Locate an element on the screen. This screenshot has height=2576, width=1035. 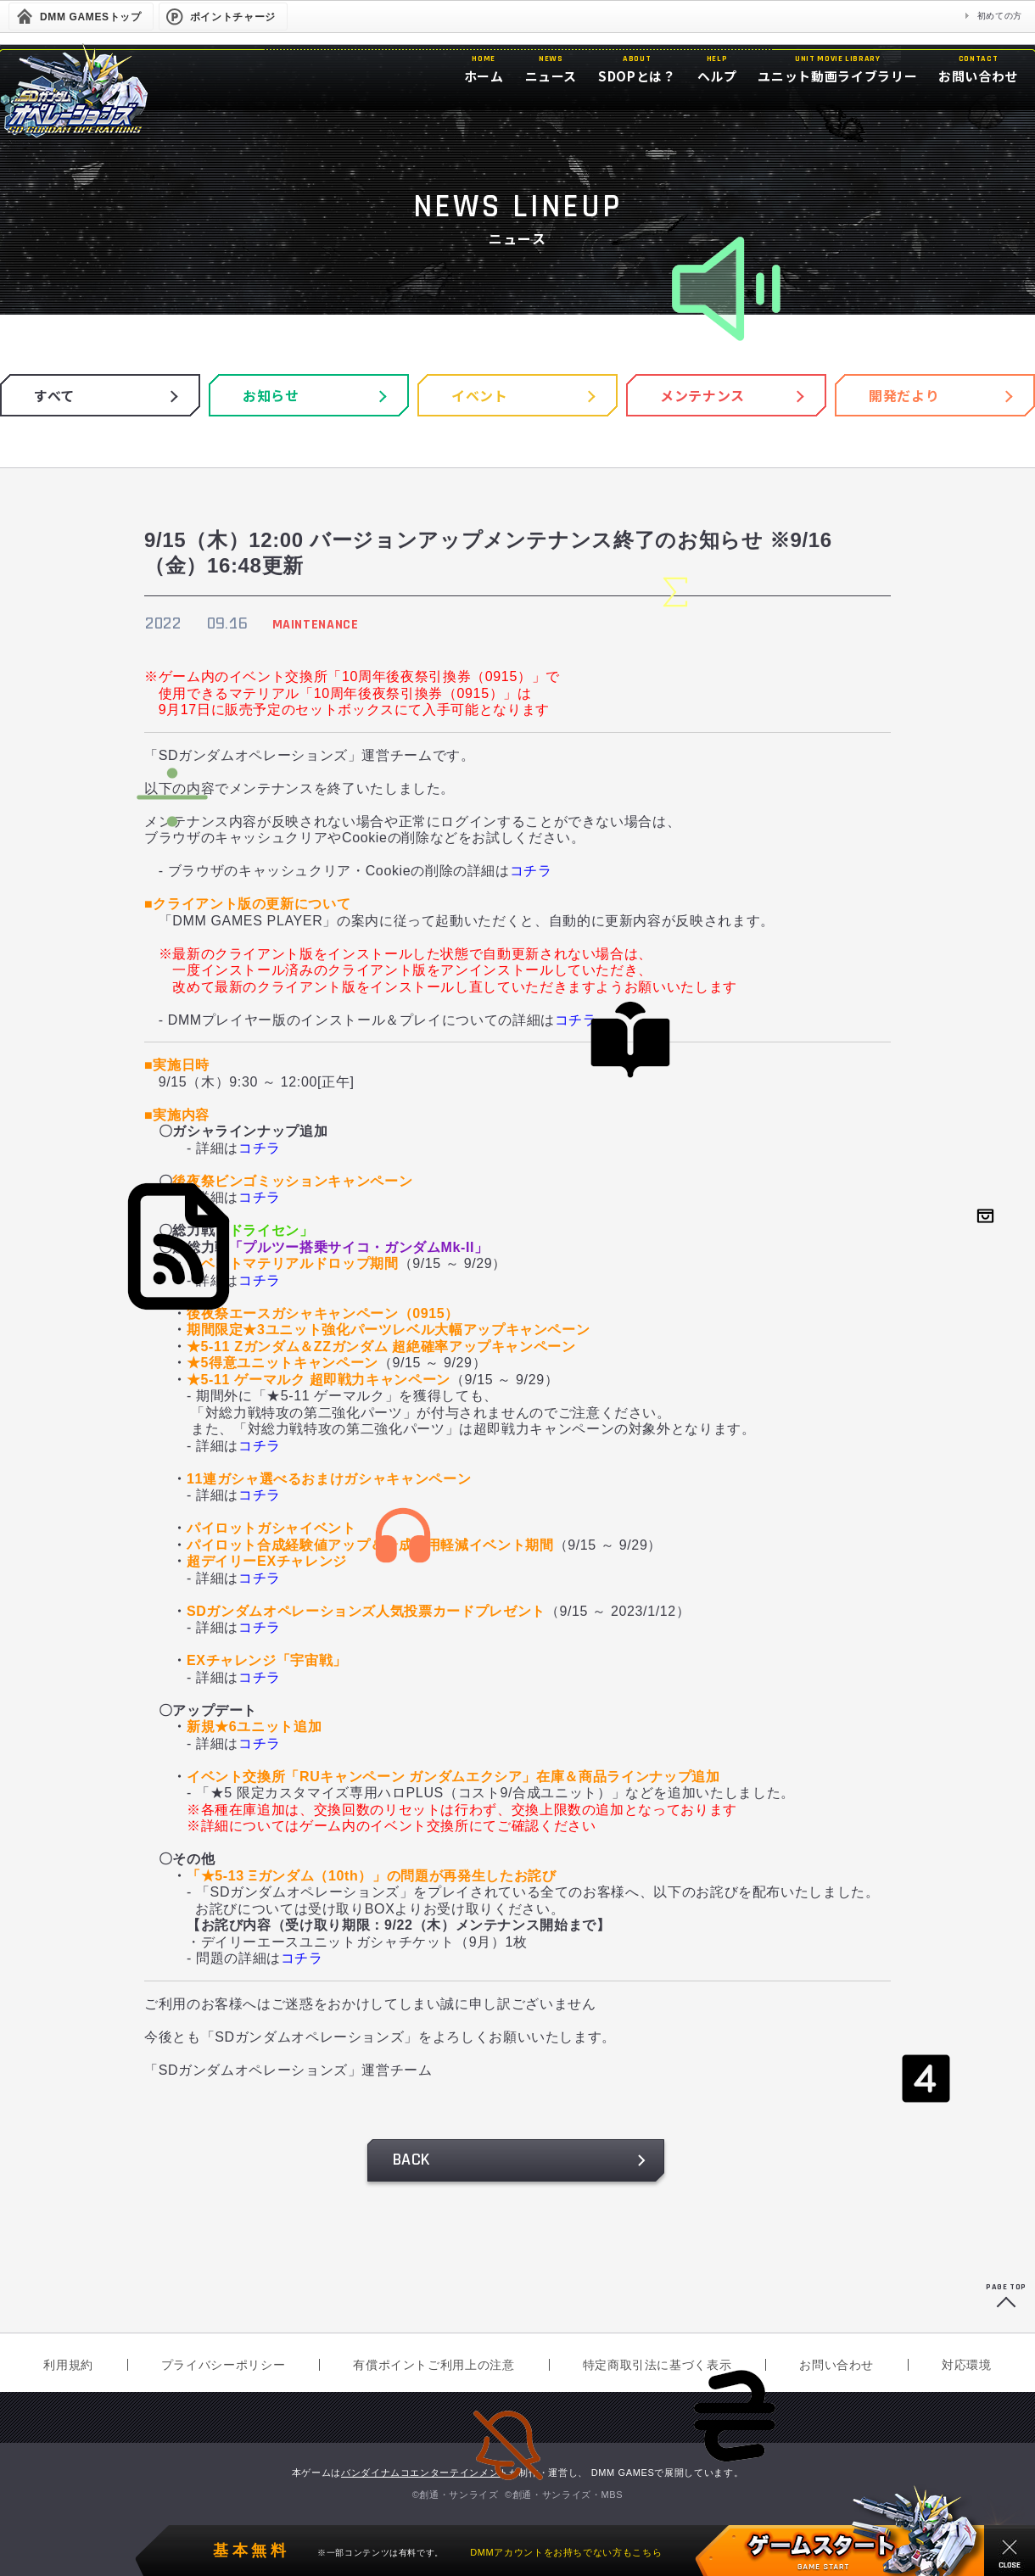
indicates Ukrainian hryvnia currency is located at coordinates (735, 2417).